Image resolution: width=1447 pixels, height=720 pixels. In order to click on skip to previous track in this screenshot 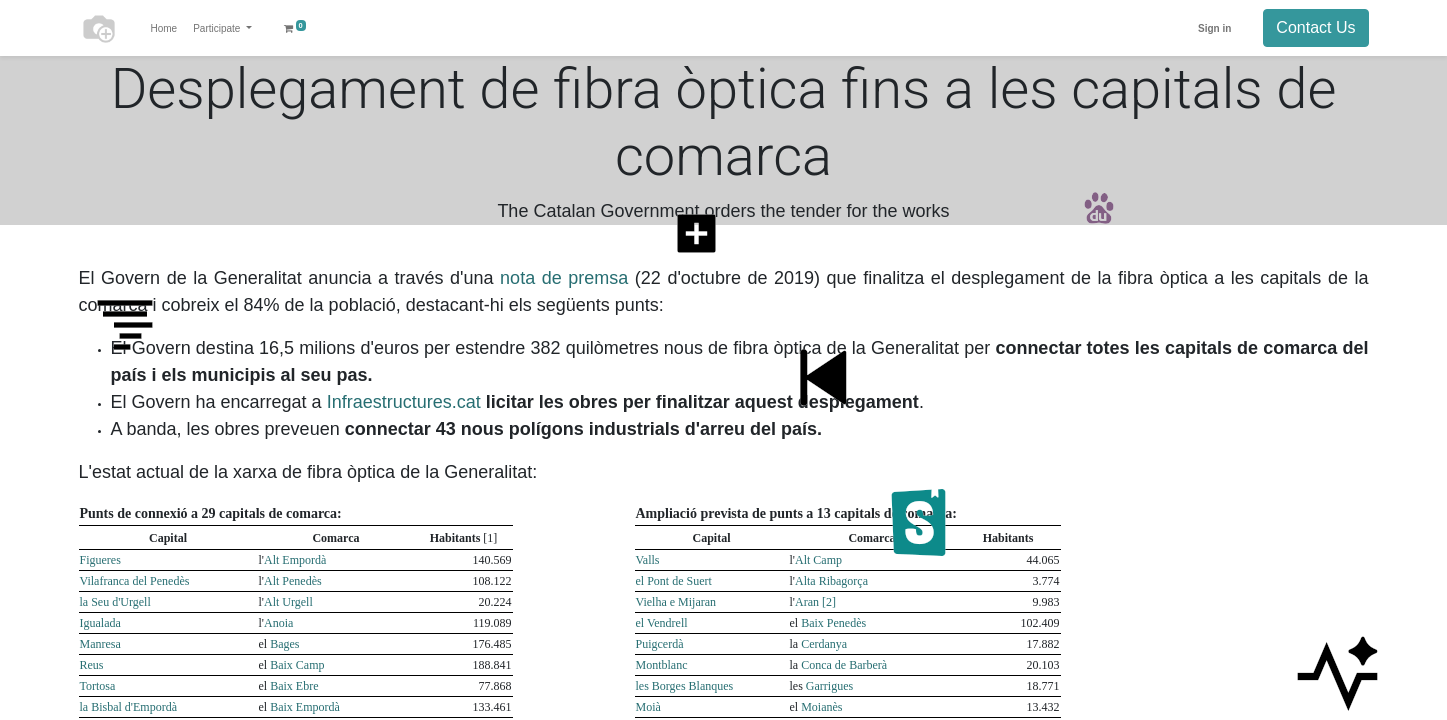, I will do `click(821, 377)`.